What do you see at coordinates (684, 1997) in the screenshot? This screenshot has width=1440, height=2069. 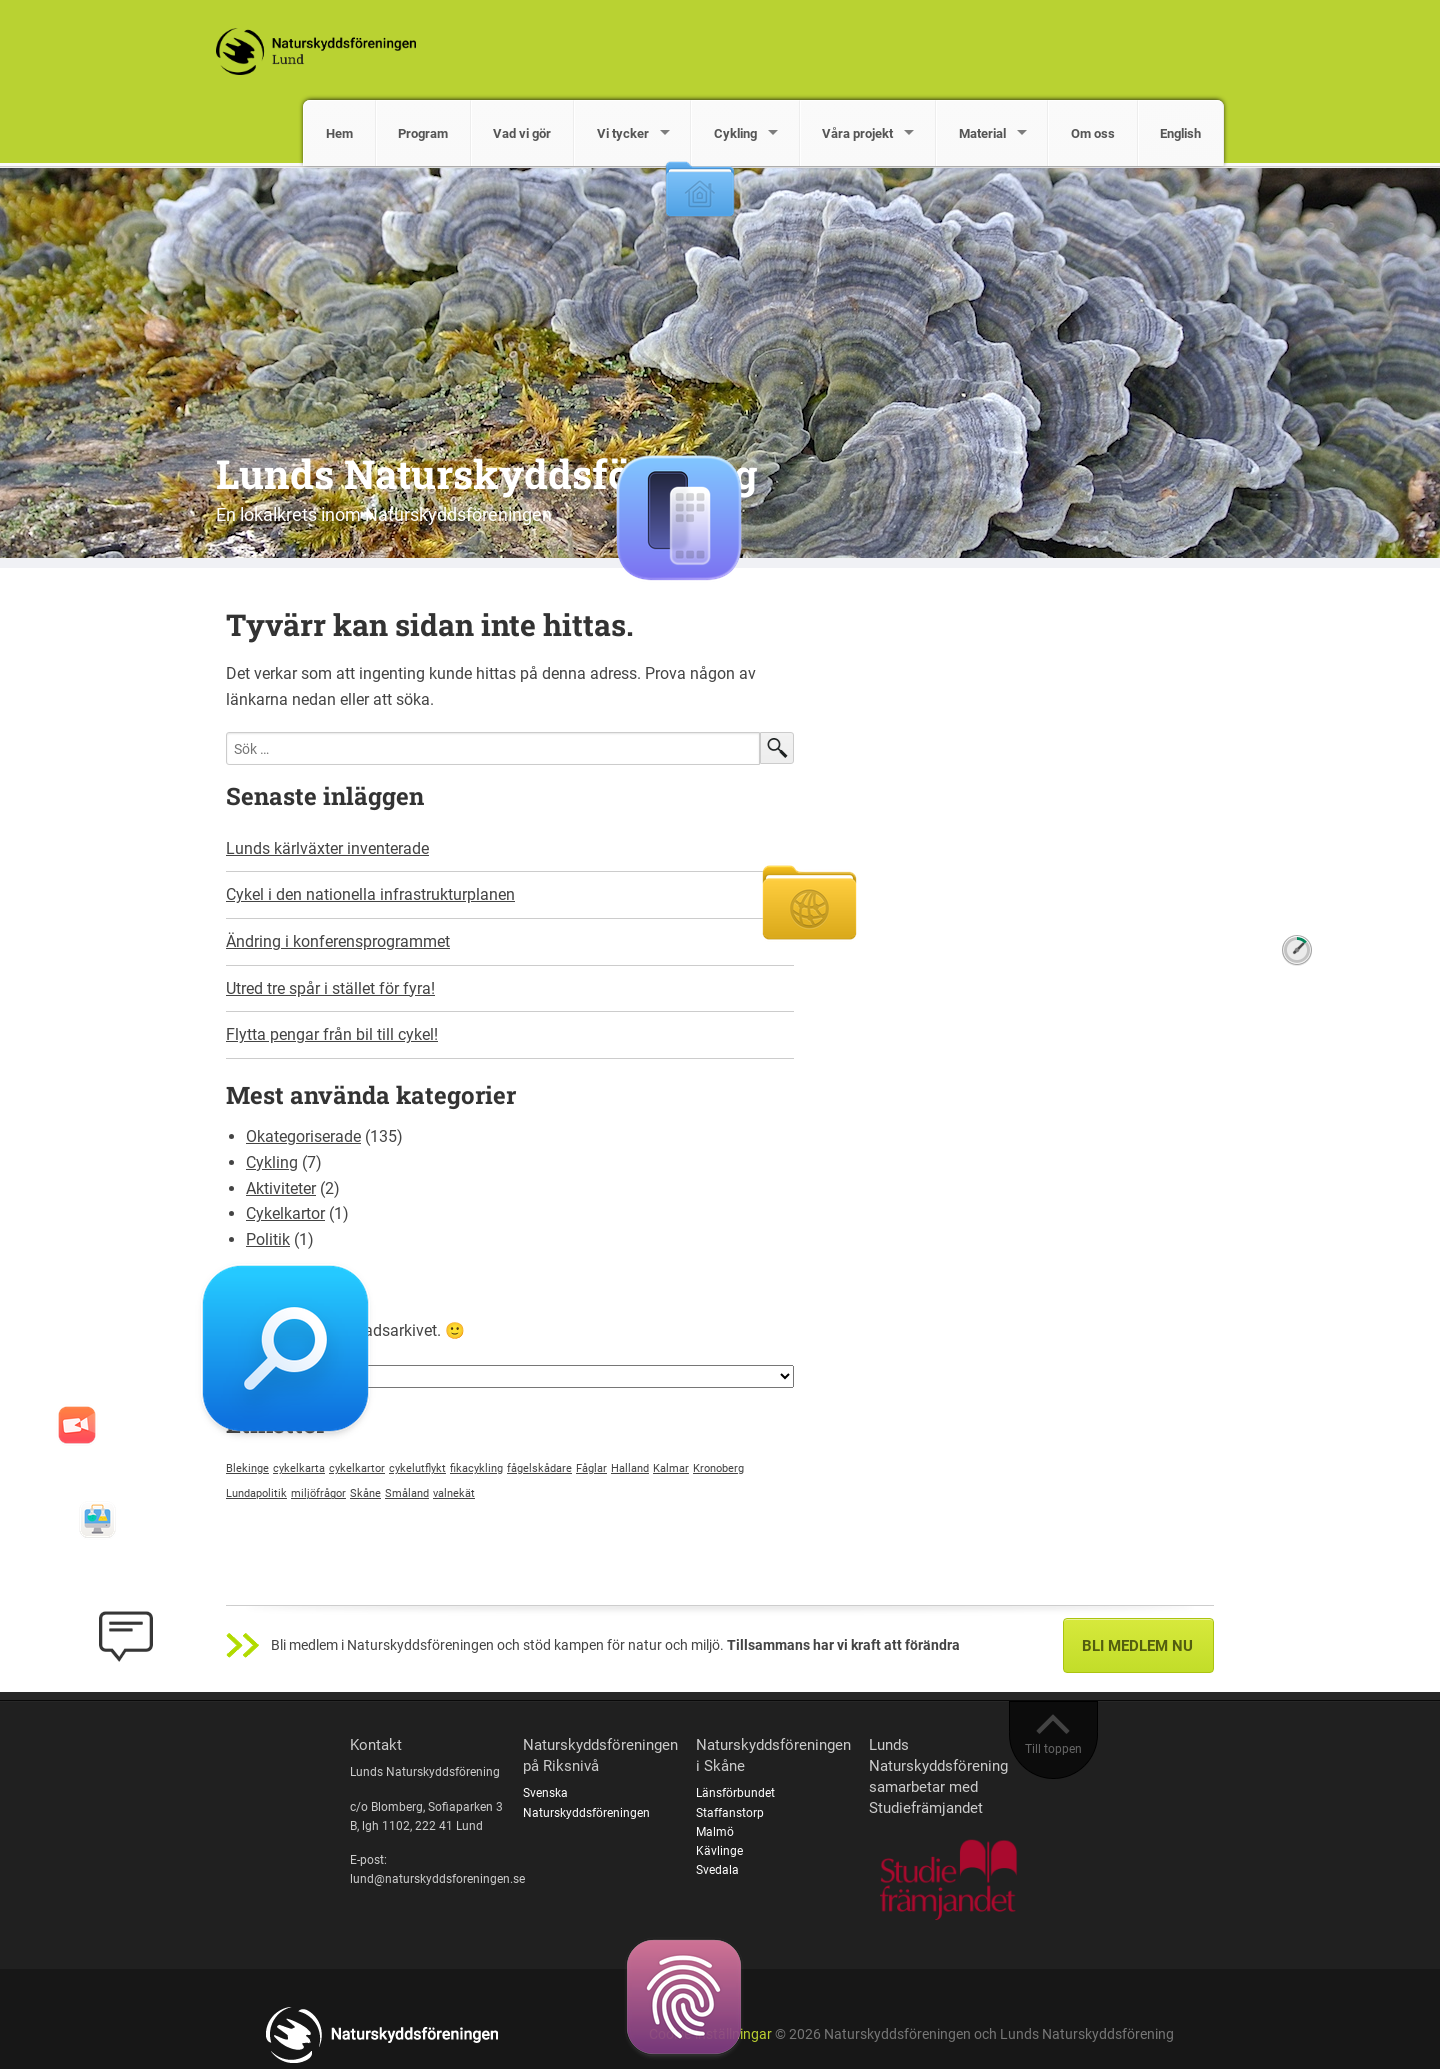 I see `open fingerprint authentication settings` at bounding box center [684, 1997].